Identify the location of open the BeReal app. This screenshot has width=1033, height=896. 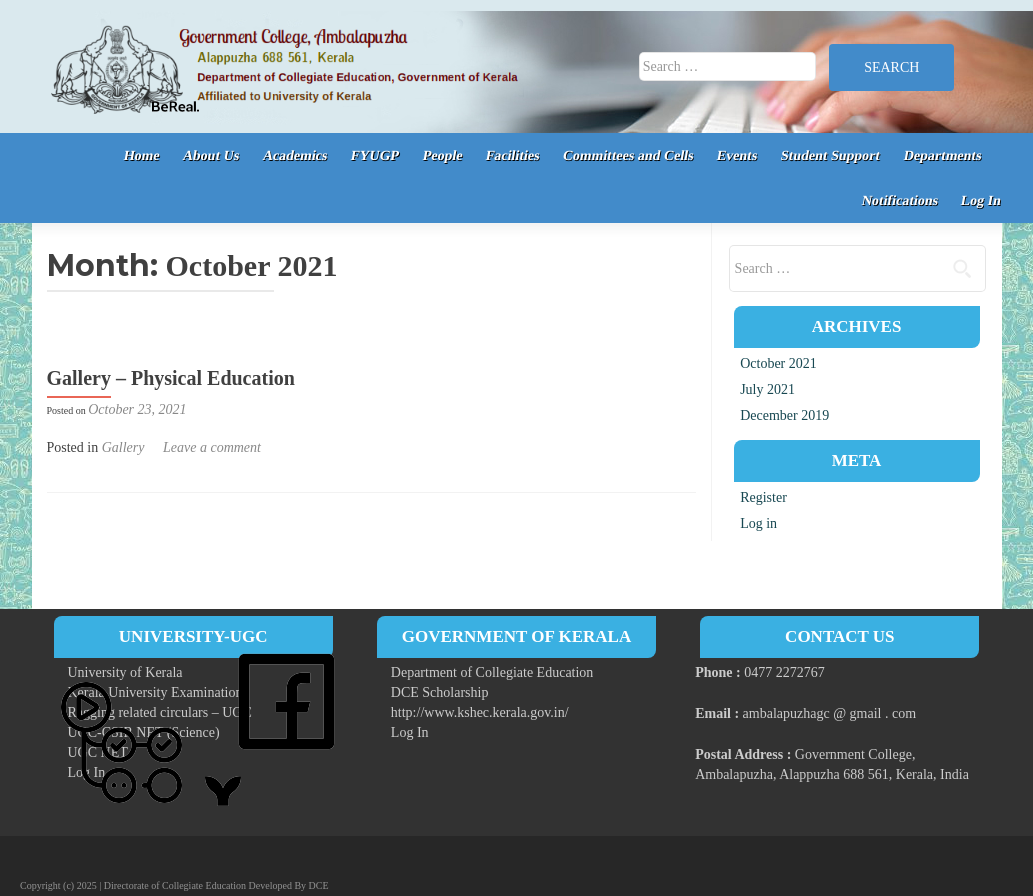
(175, 106).